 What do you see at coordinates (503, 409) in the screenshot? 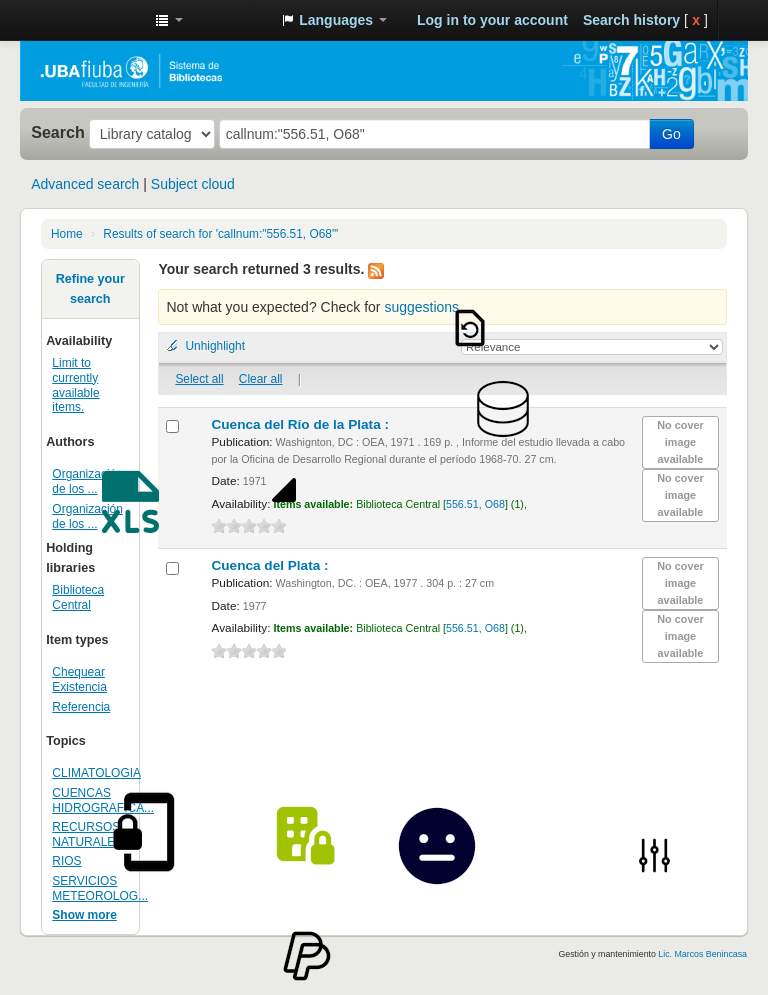
I see `access database or data storage` at bounding box center [503, 409].